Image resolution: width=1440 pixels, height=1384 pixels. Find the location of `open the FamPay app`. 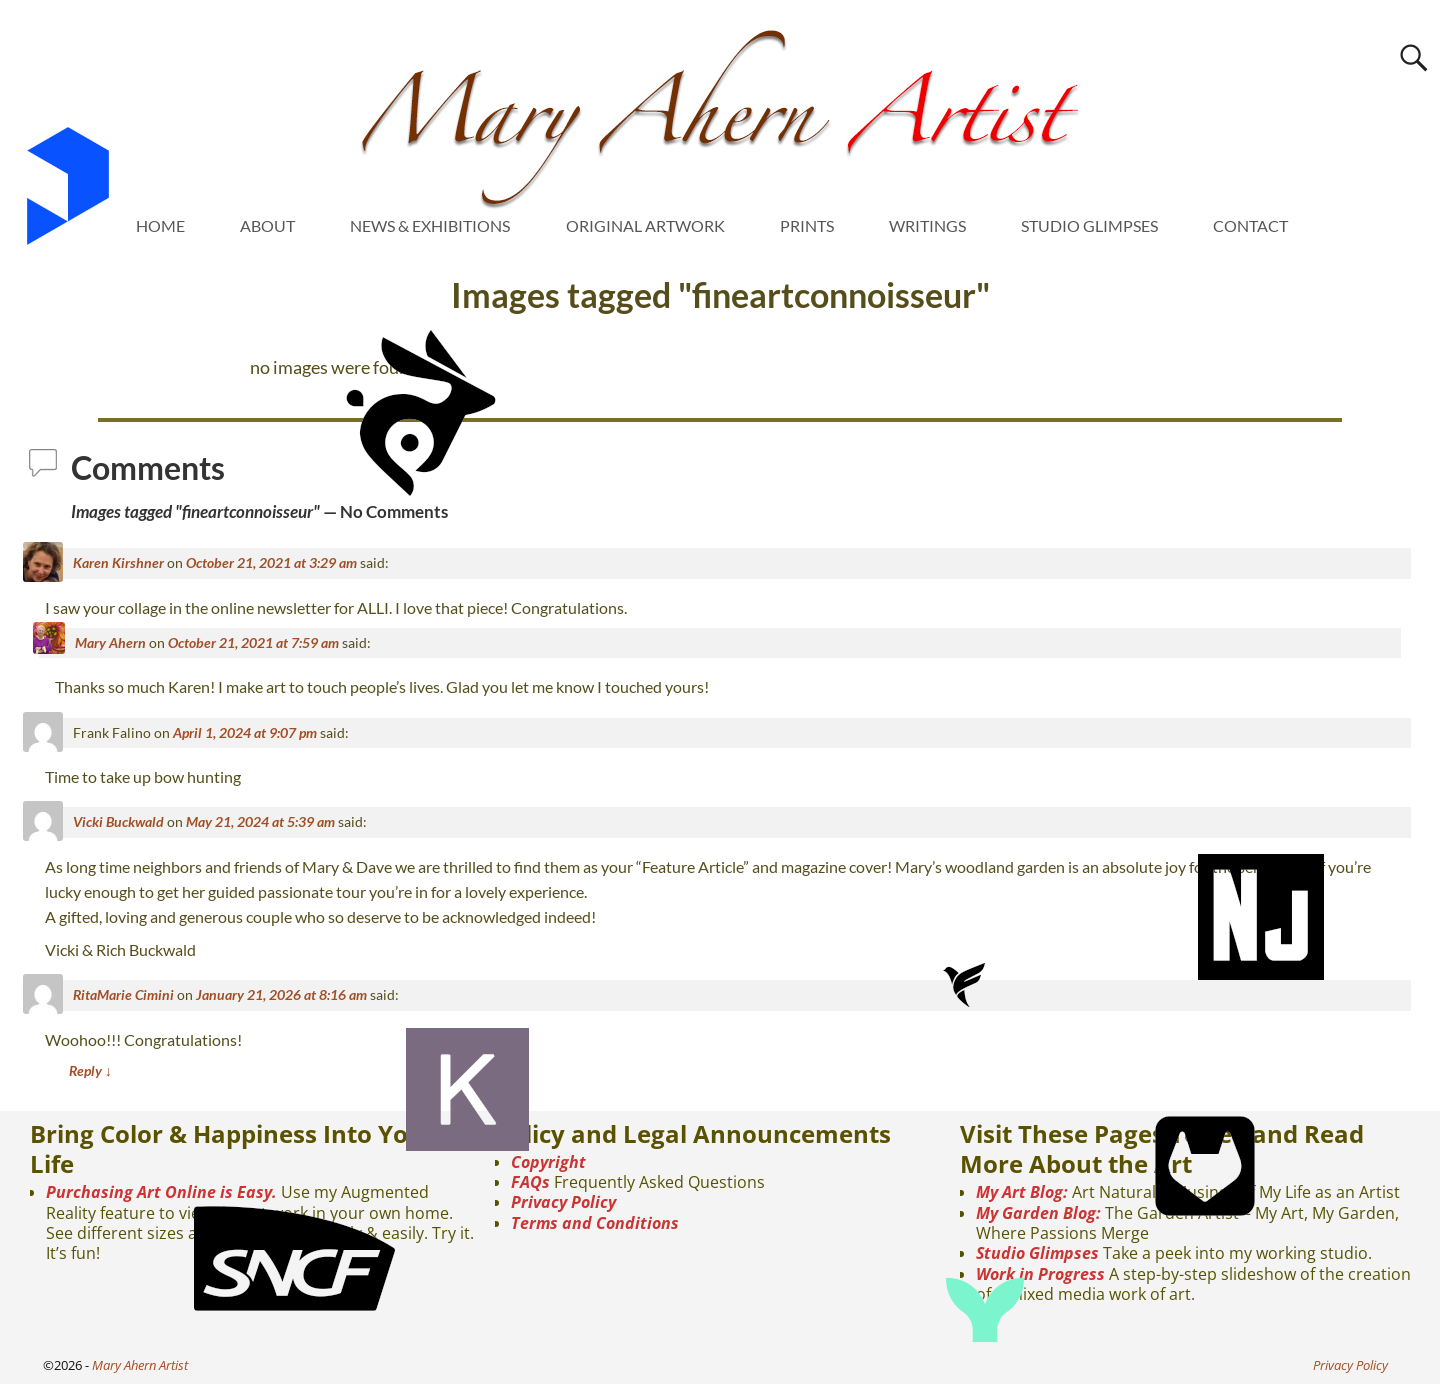

open the FamPay app is located at coordinates (964, 985).